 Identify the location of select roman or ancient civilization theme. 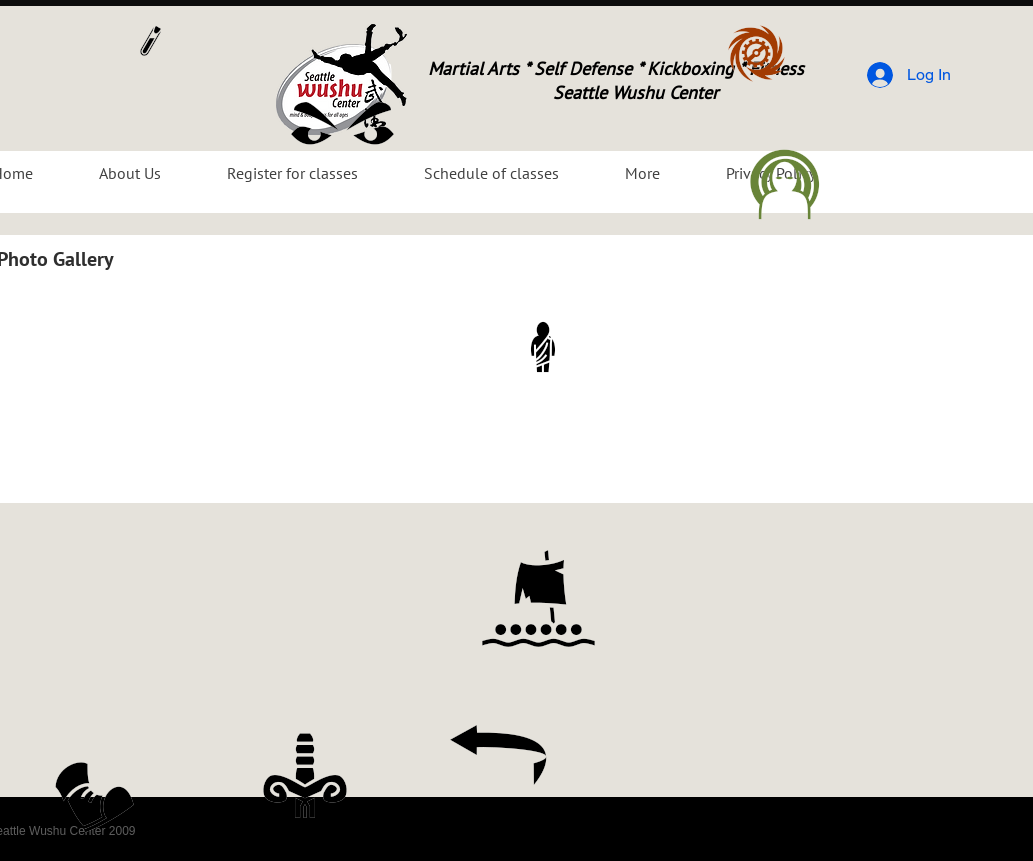
(543, 347).